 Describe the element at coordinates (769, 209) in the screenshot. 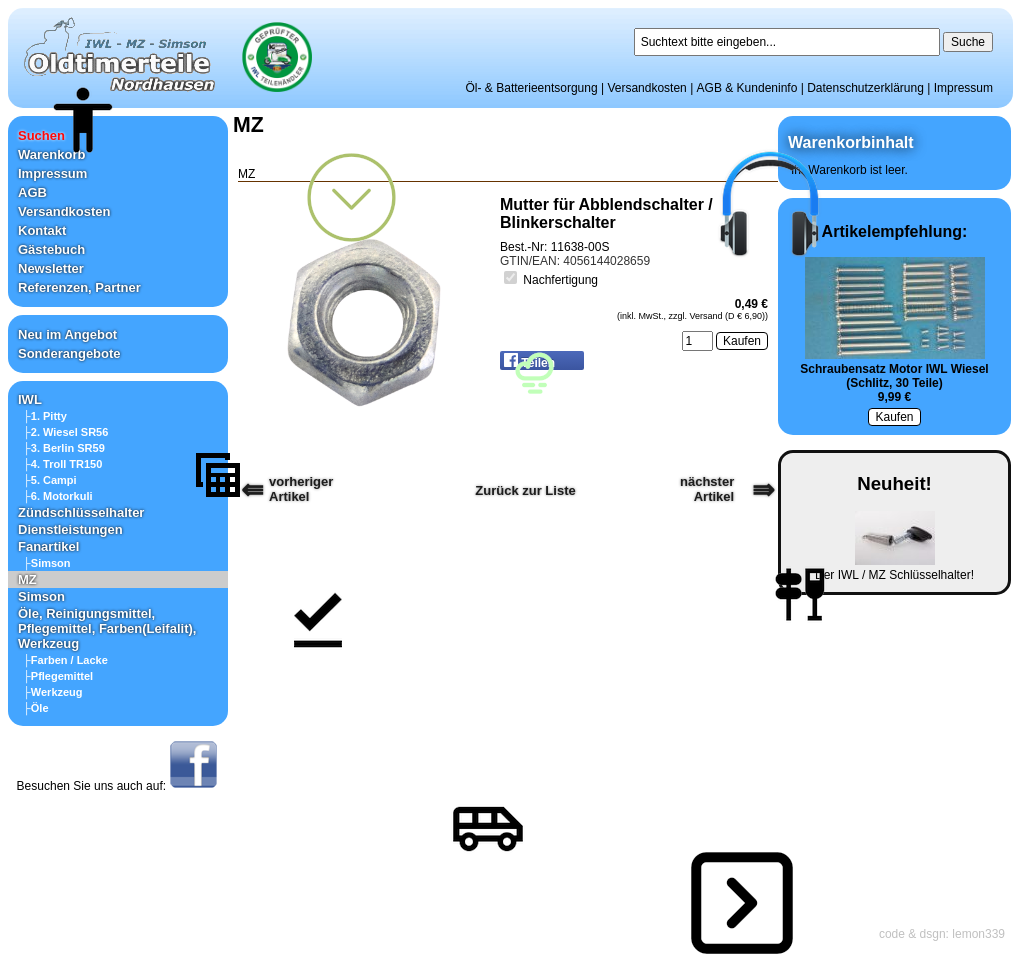

I see `access audio or headphone settings` at that location.